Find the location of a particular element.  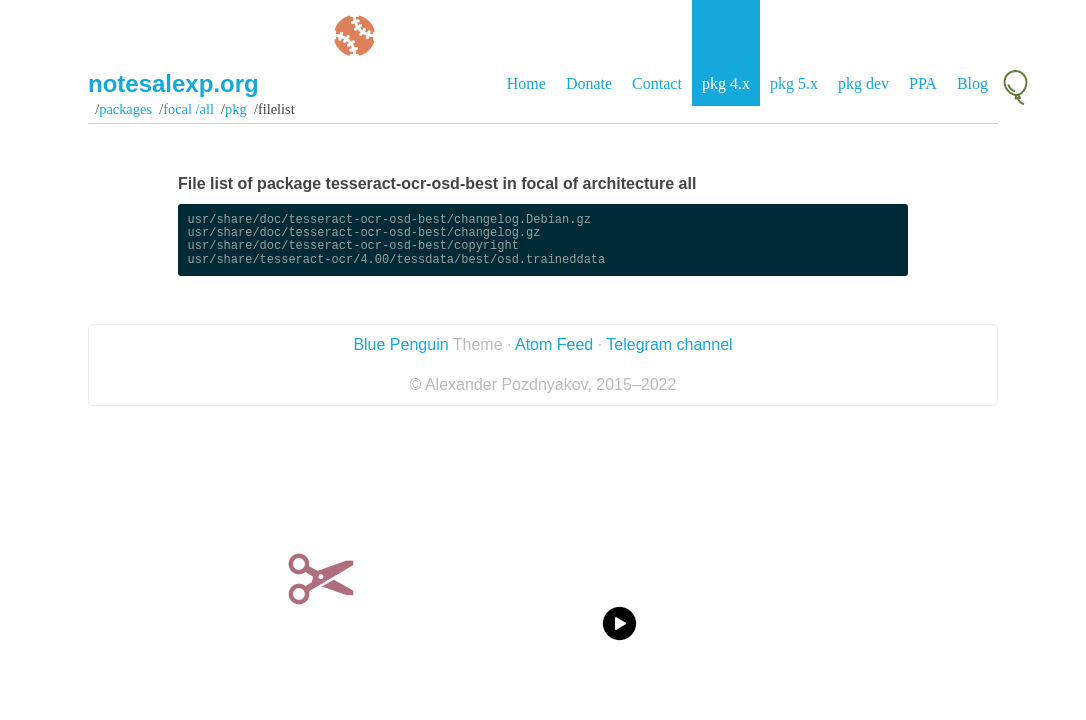

indicates a celebration or special event is located at coordinates (1015, 87).